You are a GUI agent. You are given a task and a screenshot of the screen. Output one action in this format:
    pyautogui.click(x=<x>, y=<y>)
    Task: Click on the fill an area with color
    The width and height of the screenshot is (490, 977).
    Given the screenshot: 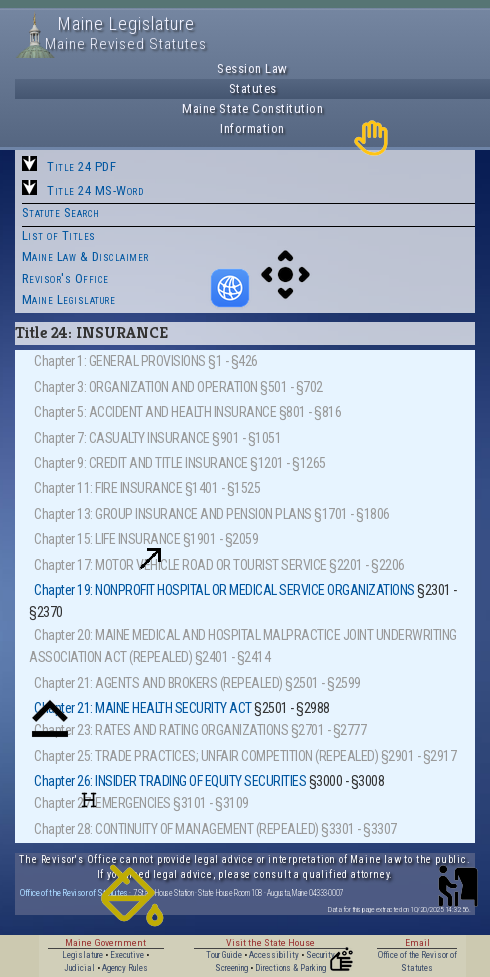 What is the action you would take?
    pyautogui.click(x=132, y=895)
    